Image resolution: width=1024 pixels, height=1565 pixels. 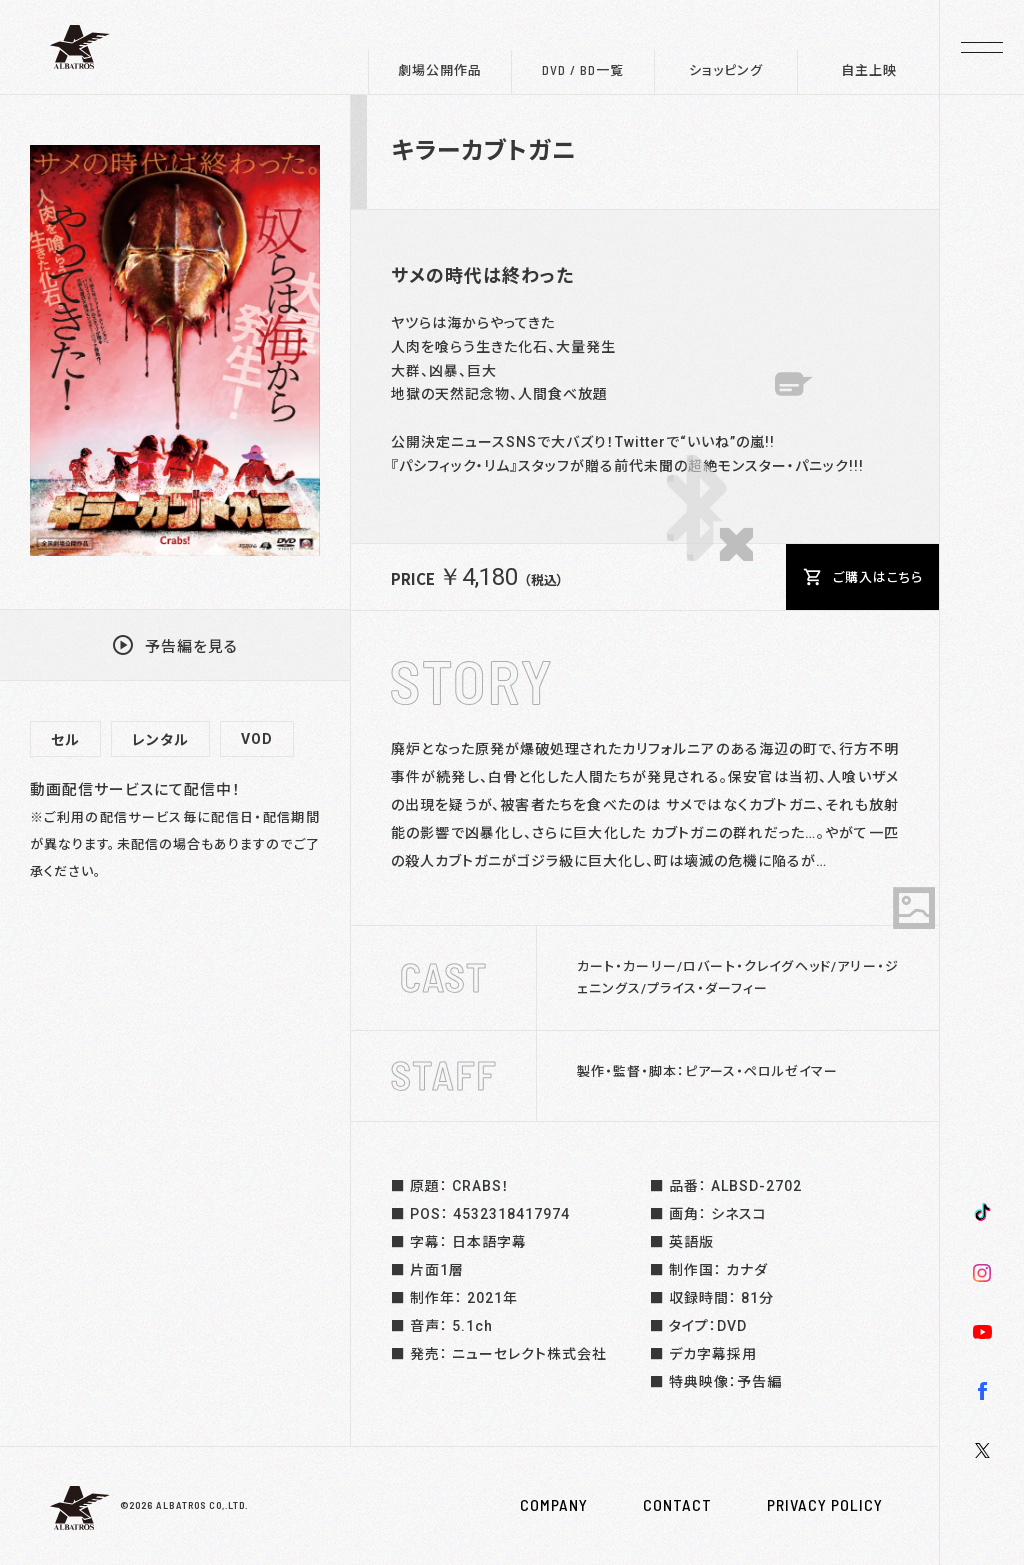 What do you see at coordinates (794, 384) in the screenshot?
I see `toggle subtitles or closed captions` at bounding box center [794, 384].